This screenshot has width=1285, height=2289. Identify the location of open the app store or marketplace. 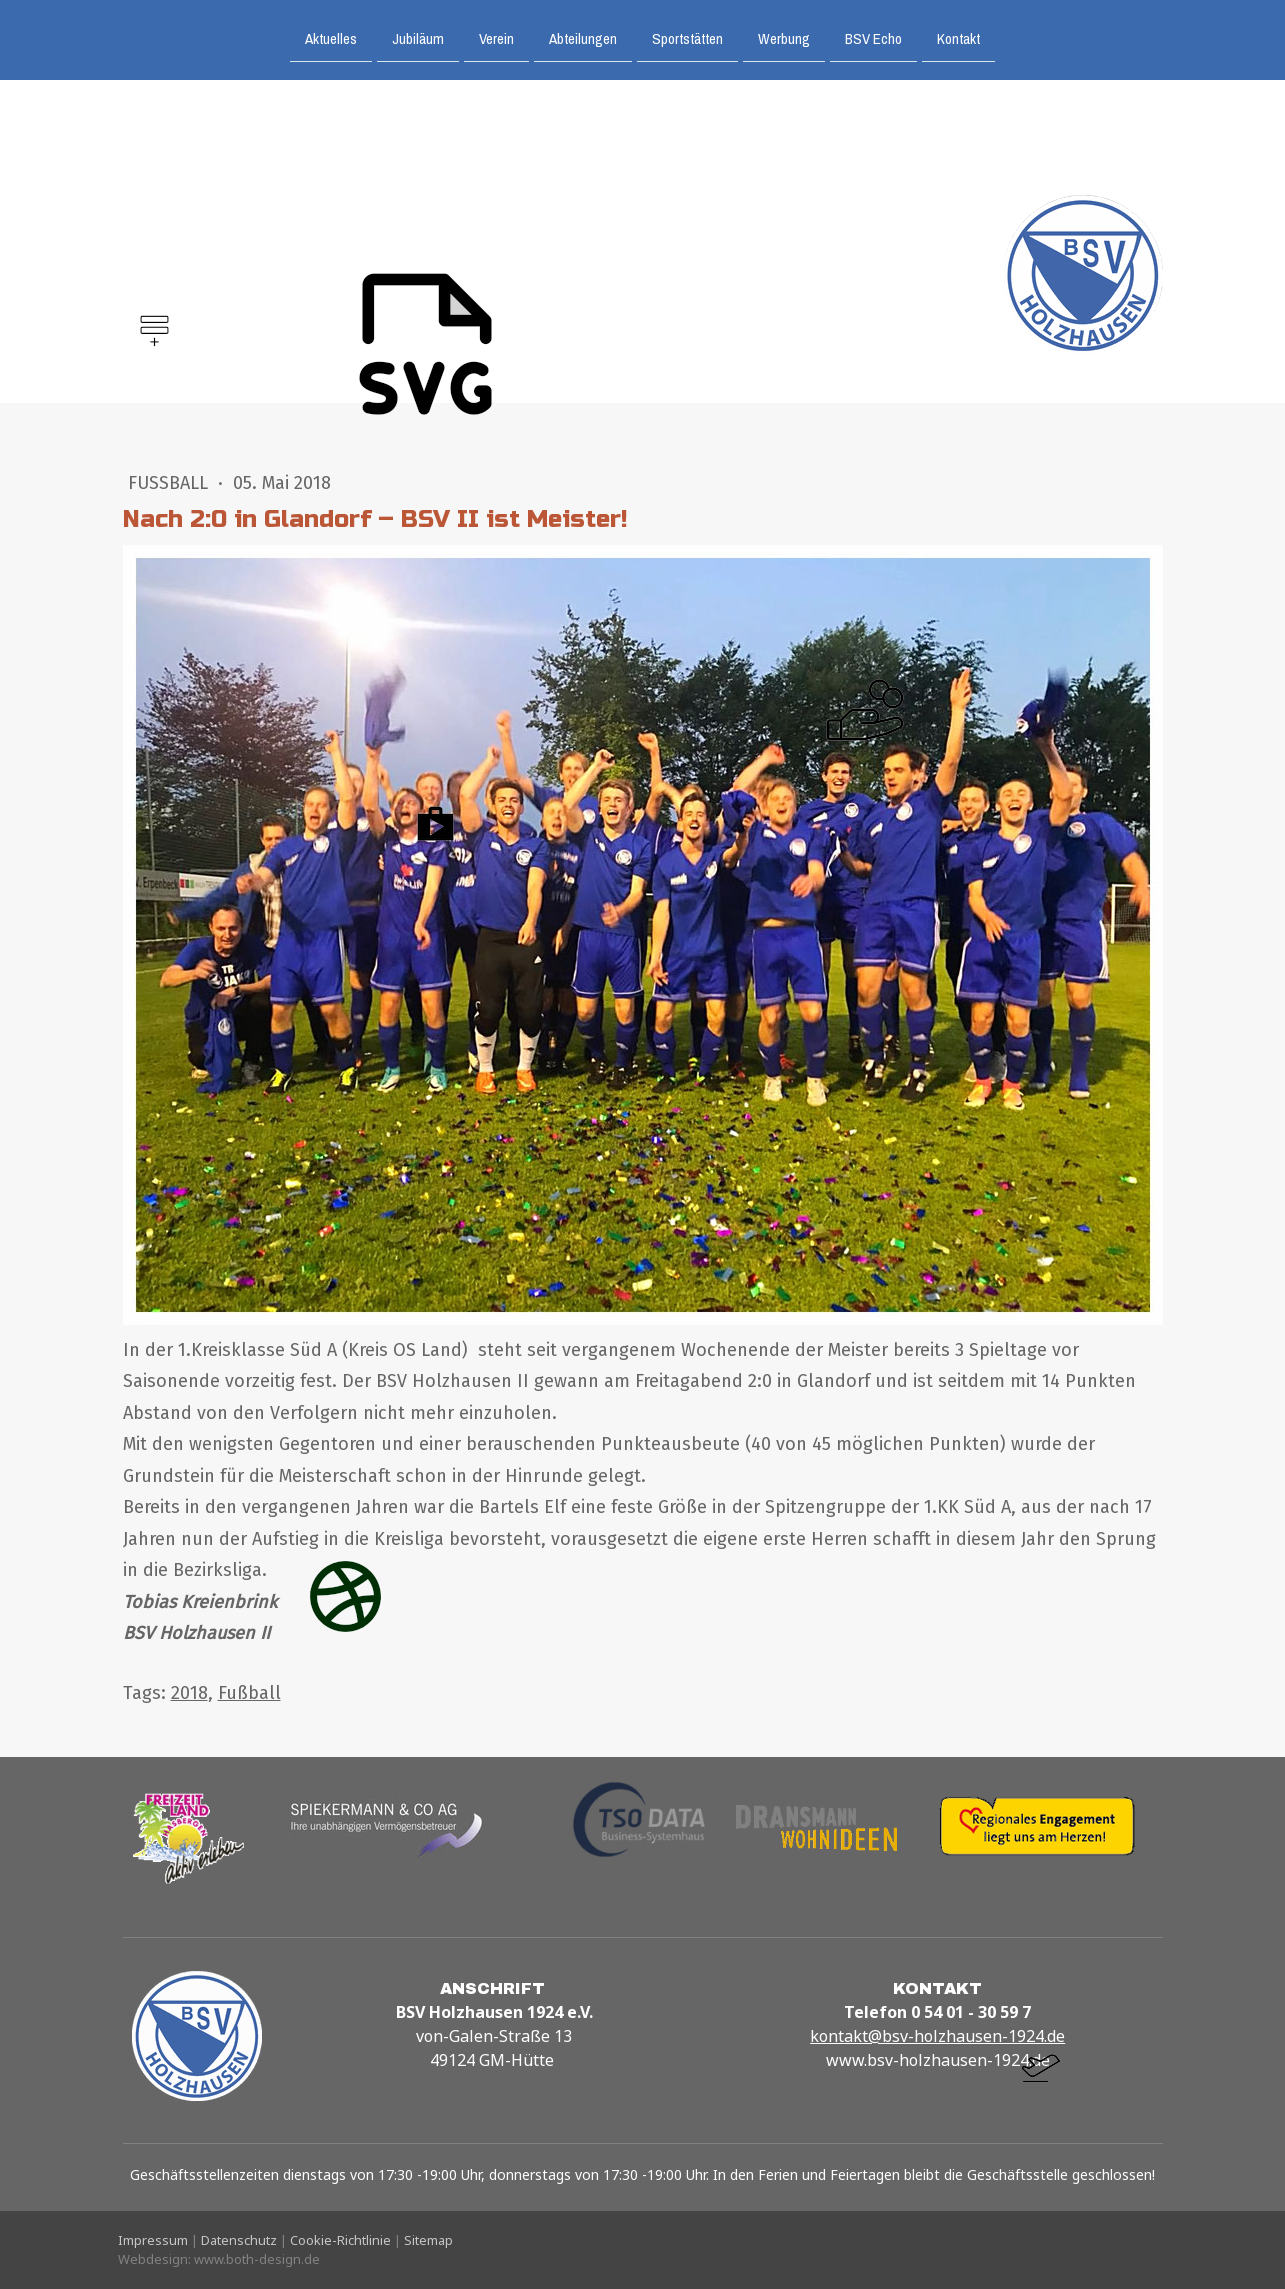
(435, 824).